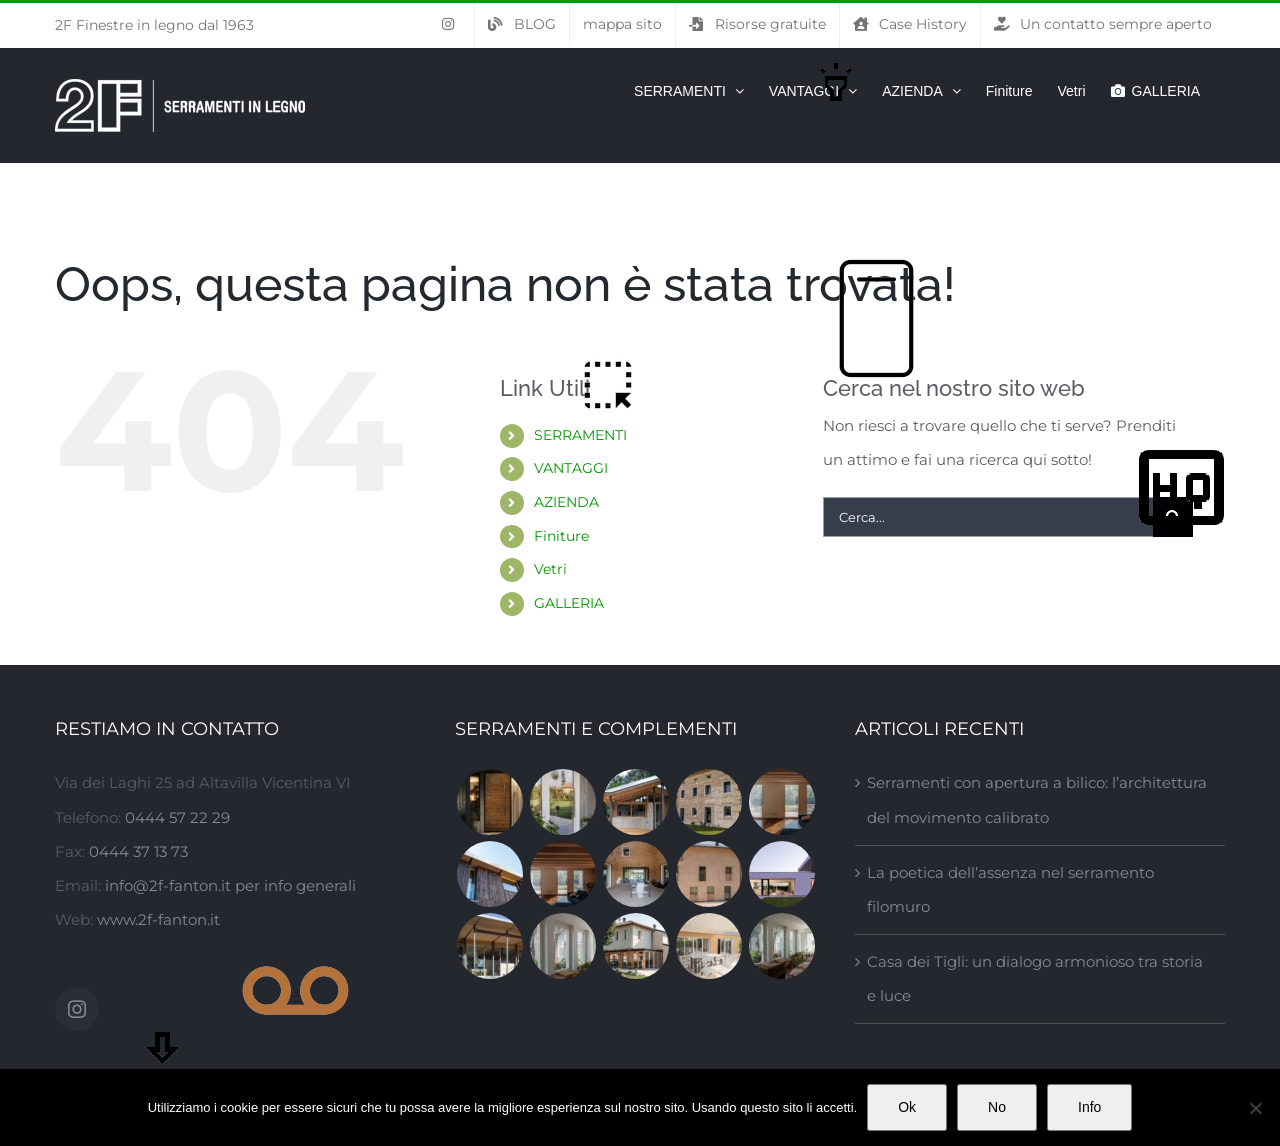  Describe the element at coordinates (836, 82) in the screenshot. I see `highlight selected text` at that location.